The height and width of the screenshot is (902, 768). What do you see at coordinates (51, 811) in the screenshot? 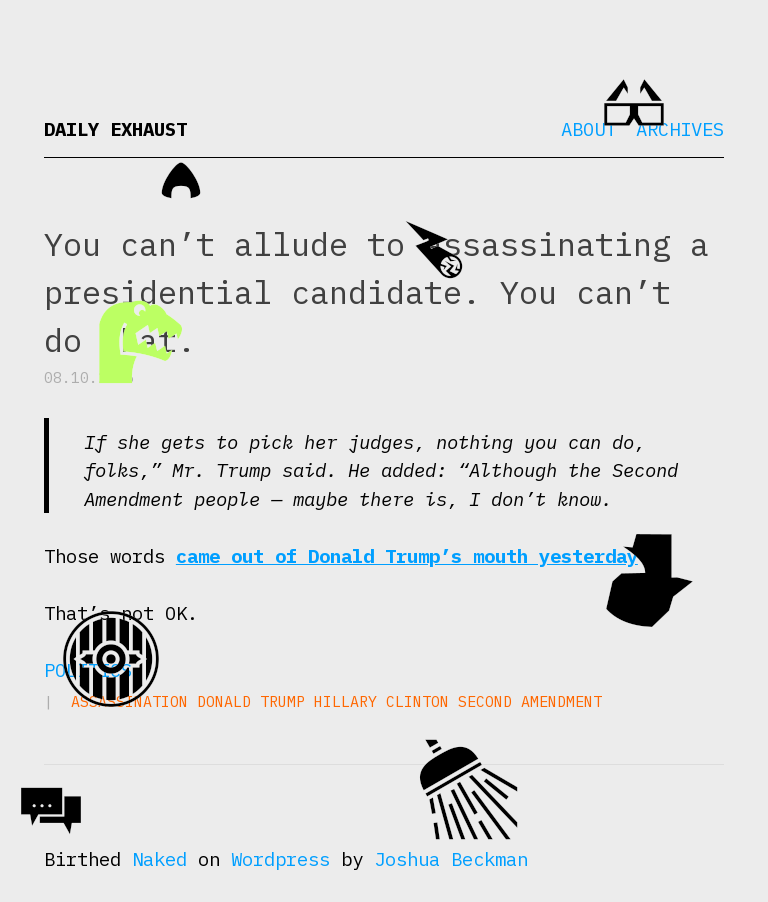
I see `open chat or messaging feature` at bounding box center [51, 811].